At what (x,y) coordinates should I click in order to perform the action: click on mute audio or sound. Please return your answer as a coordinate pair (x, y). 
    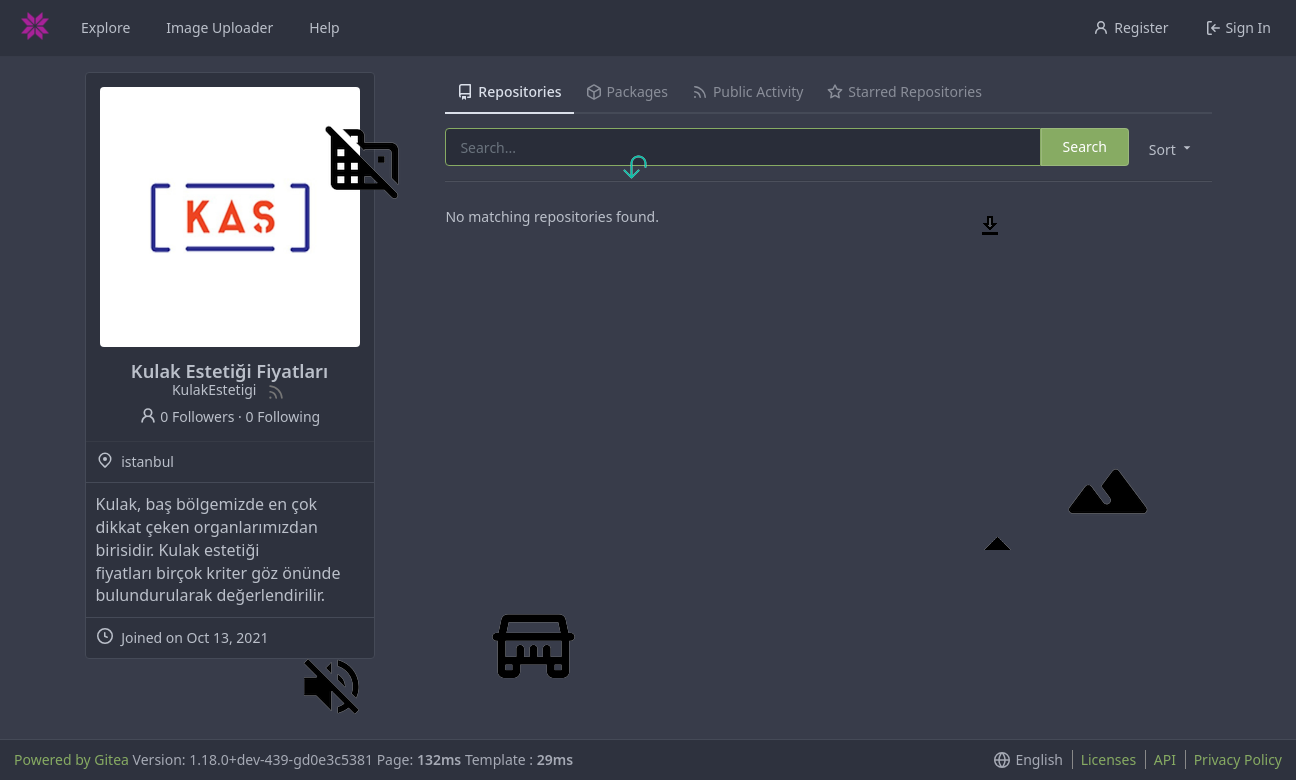
    Looking at the image, I should click on (331, 686).